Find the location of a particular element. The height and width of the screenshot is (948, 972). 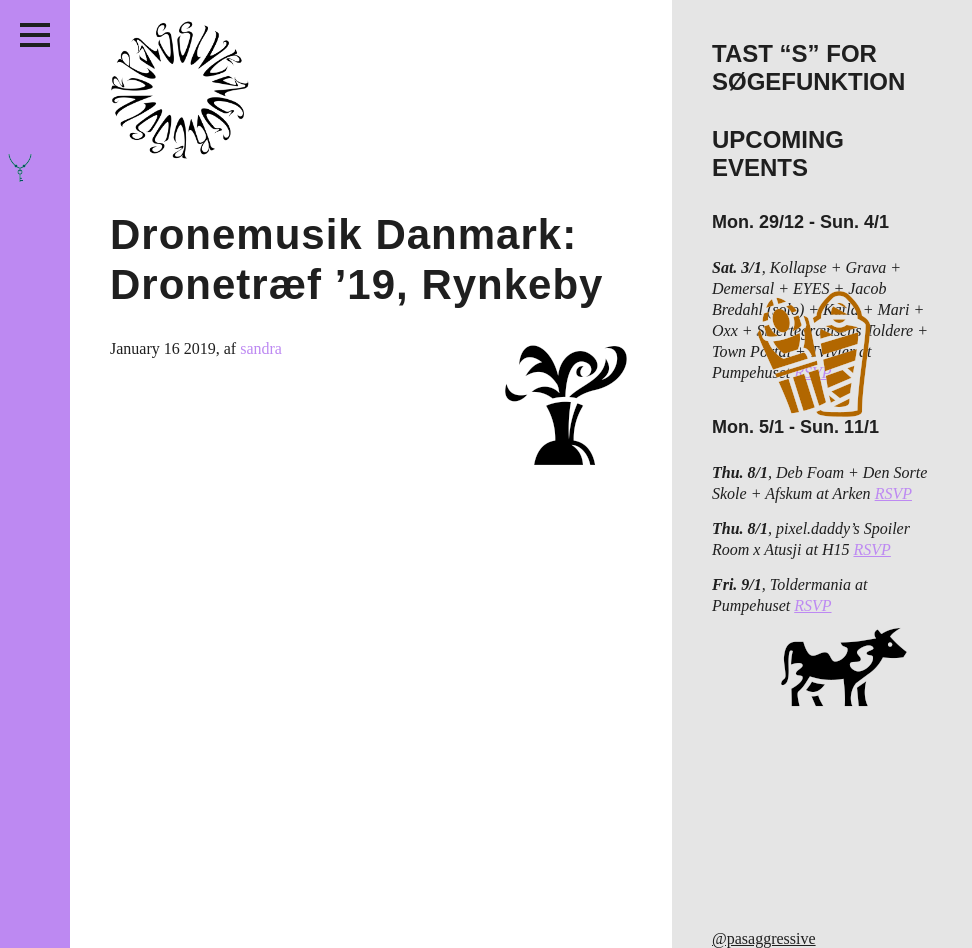

potion or magical item in inventory is located at coordinates (566, 405).